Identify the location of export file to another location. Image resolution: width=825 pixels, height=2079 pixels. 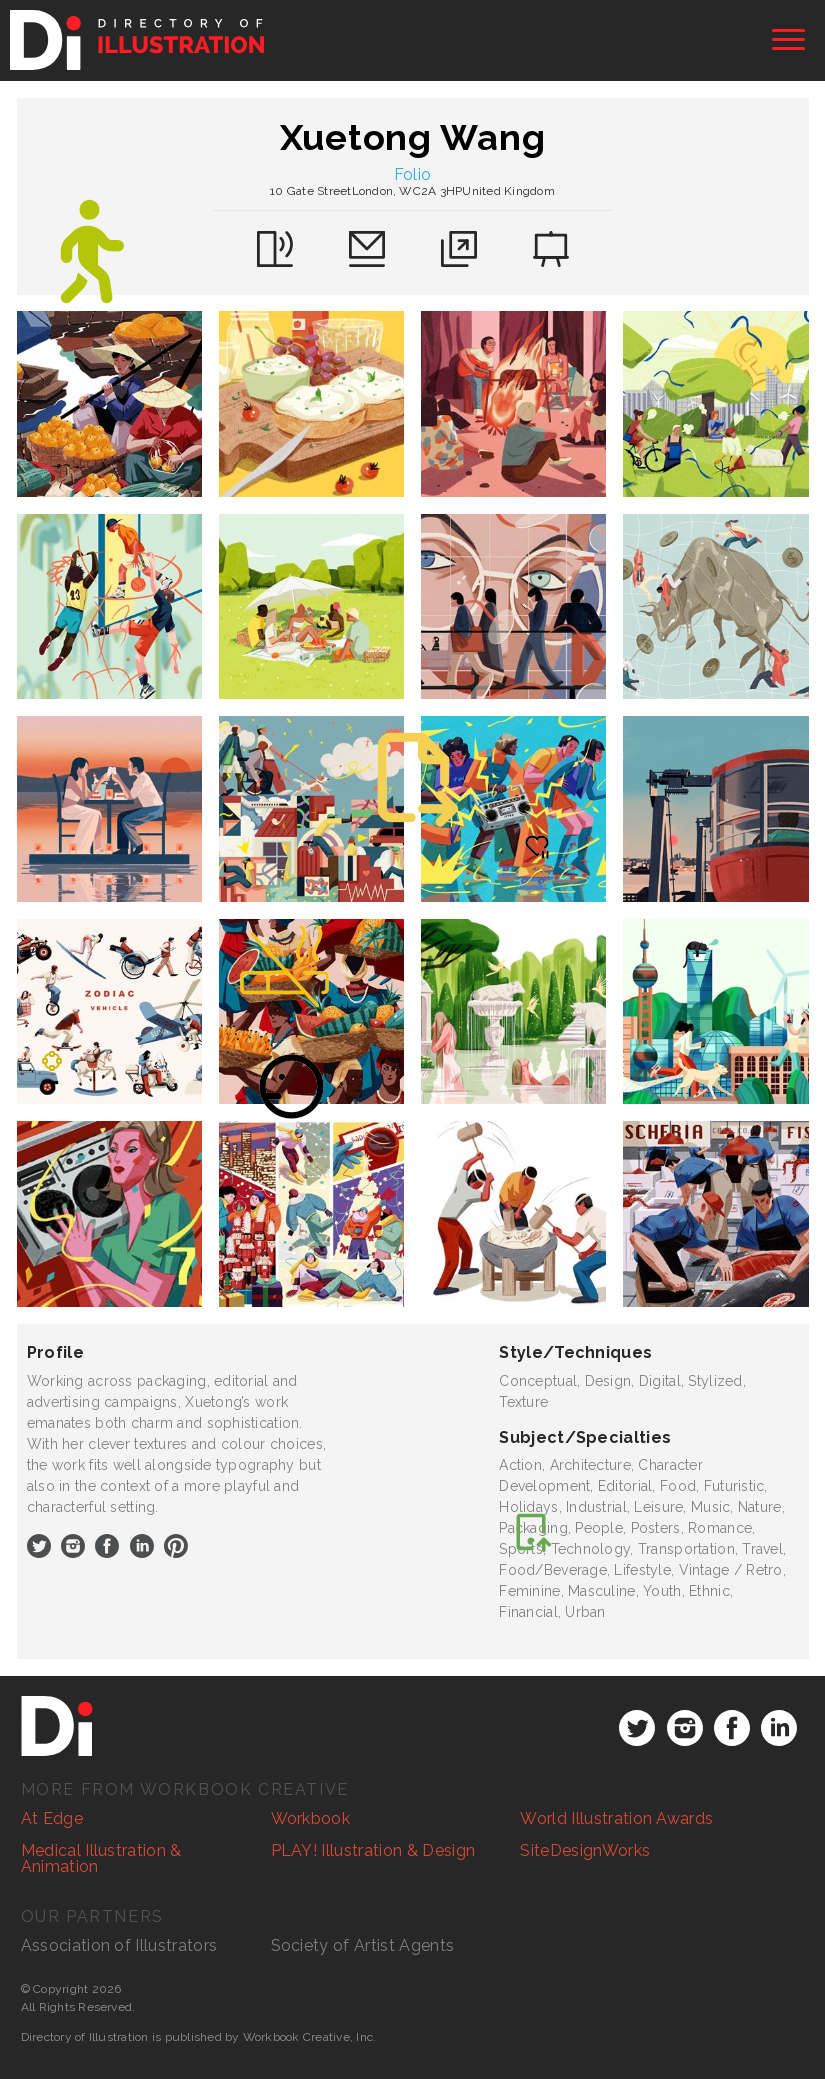
(413, 777).